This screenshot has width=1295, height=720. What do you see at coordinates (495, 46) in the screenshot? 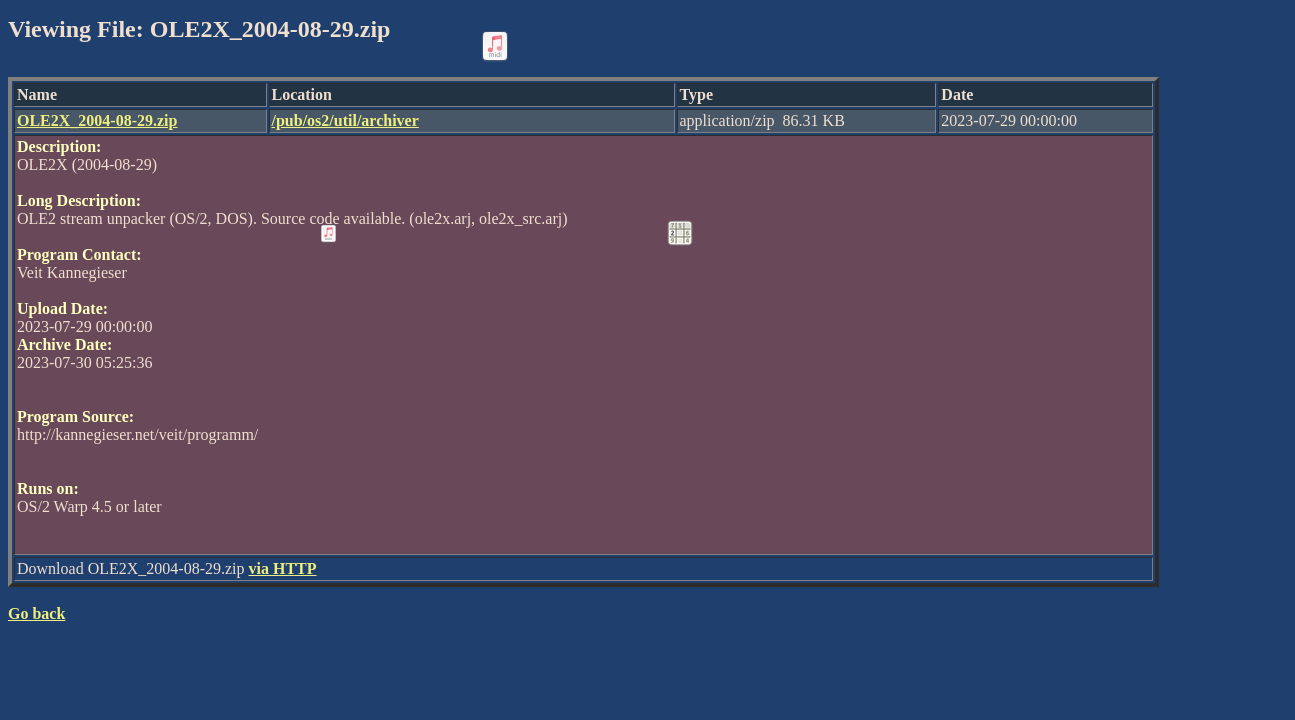
I see `a midi audio file` at bounding box center [495, 46].